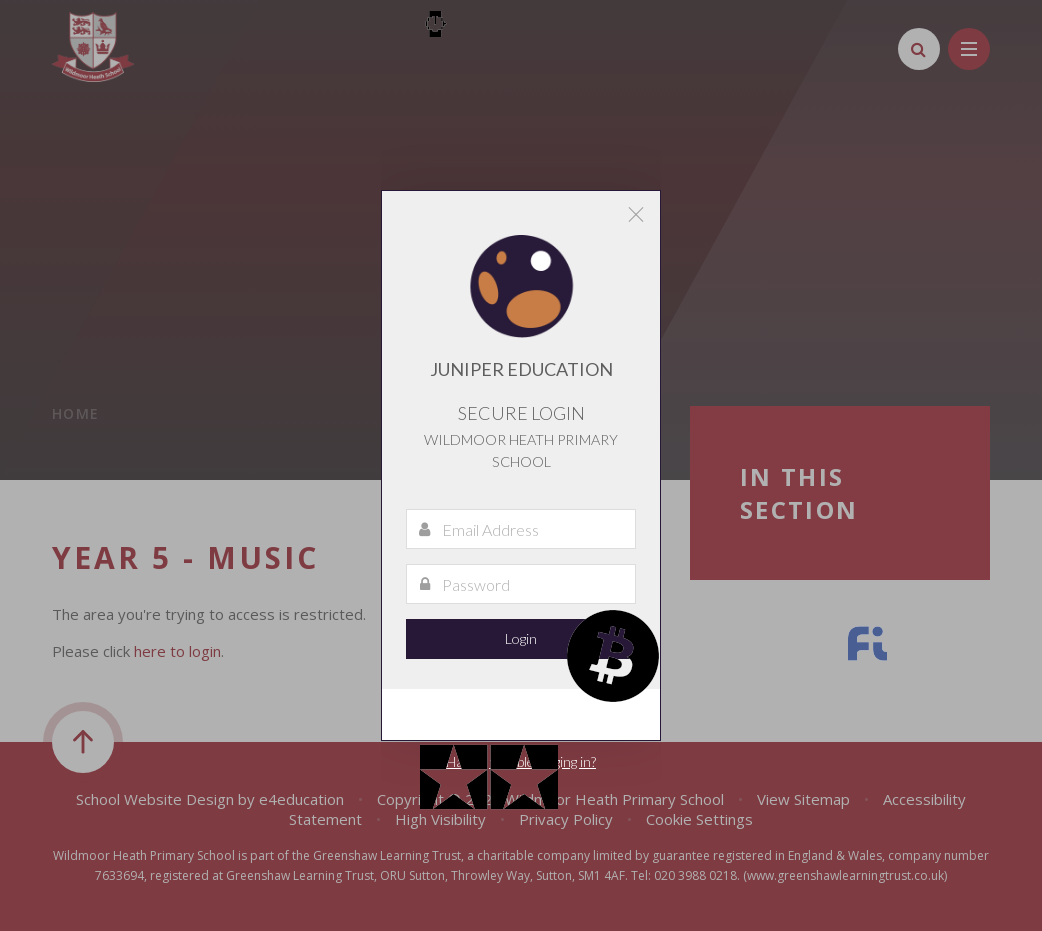 The image size is (1042, 931). What do you see at coordinates (436, 24) in the screenshot?
I see `visit Hackernoon website or blog` at bounding box center [436, 24].